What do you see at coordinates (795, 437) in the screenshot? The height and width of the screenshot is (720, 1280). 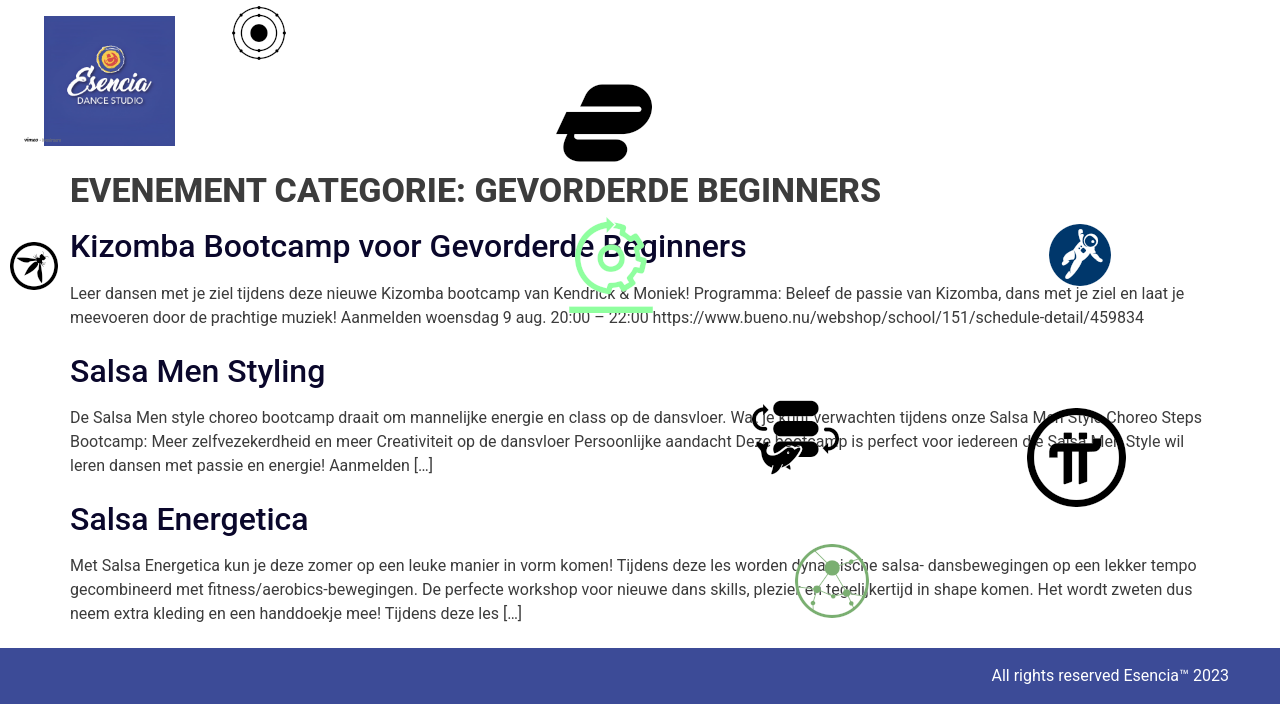 I see `apache dolphinscheduler logo` at bounding box center [795, 437].